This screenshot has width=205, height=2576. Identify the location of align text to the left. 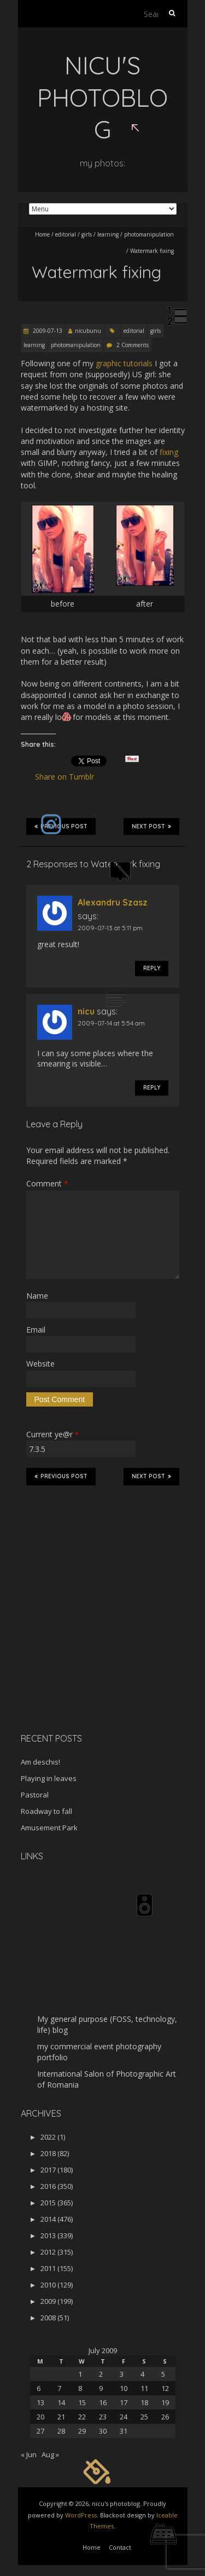
(116, 1000).